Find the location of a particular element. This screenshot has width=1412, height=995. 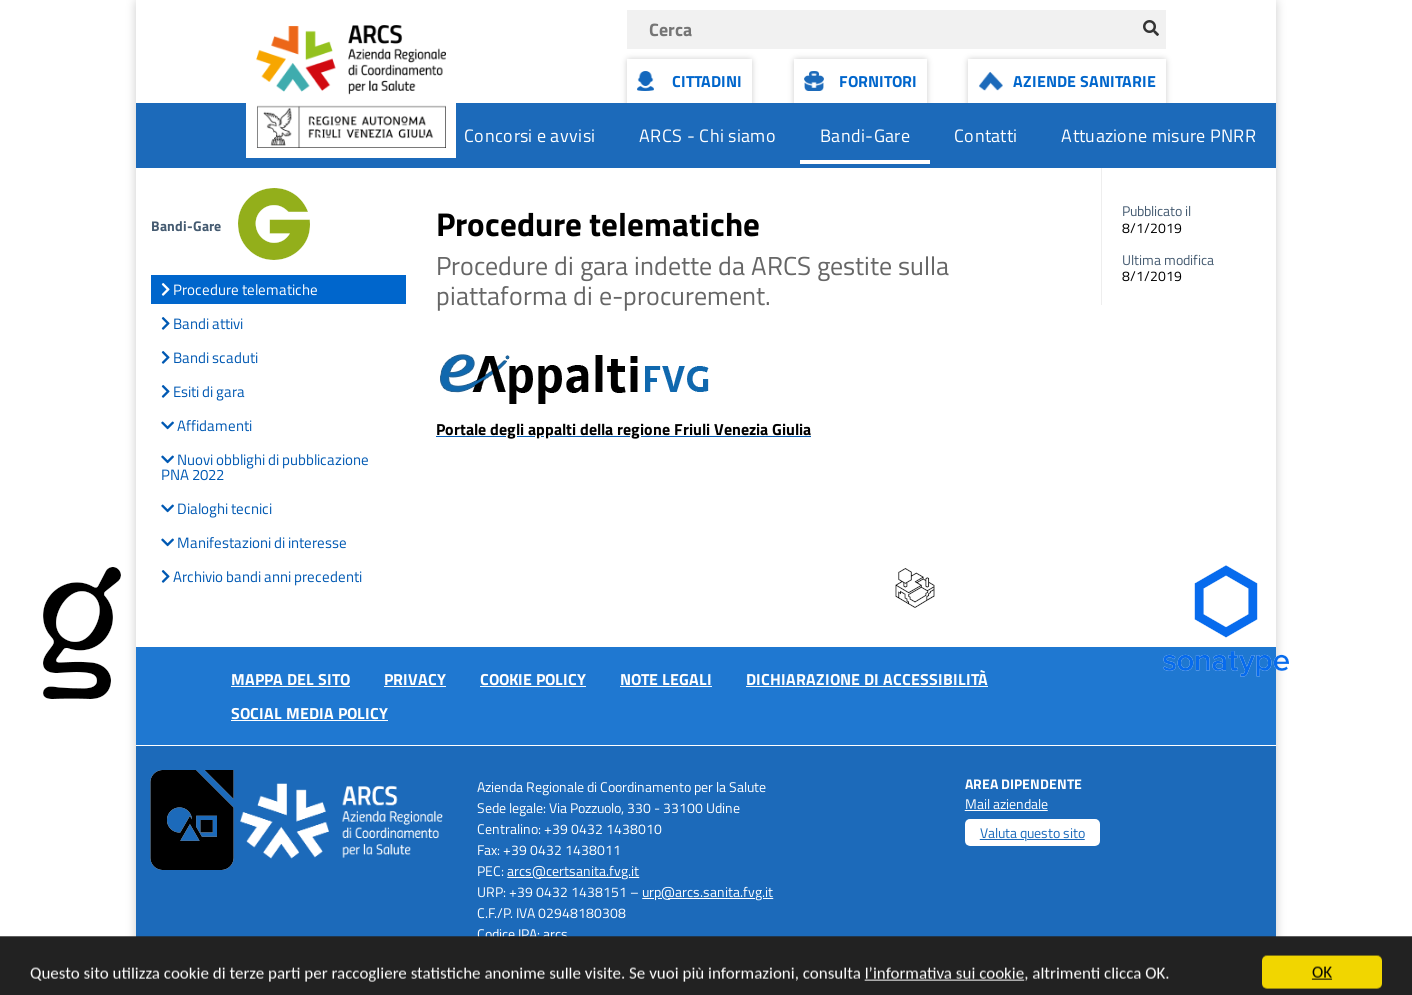

open LibreOffice Draw application is located at coordinates (192, 820).